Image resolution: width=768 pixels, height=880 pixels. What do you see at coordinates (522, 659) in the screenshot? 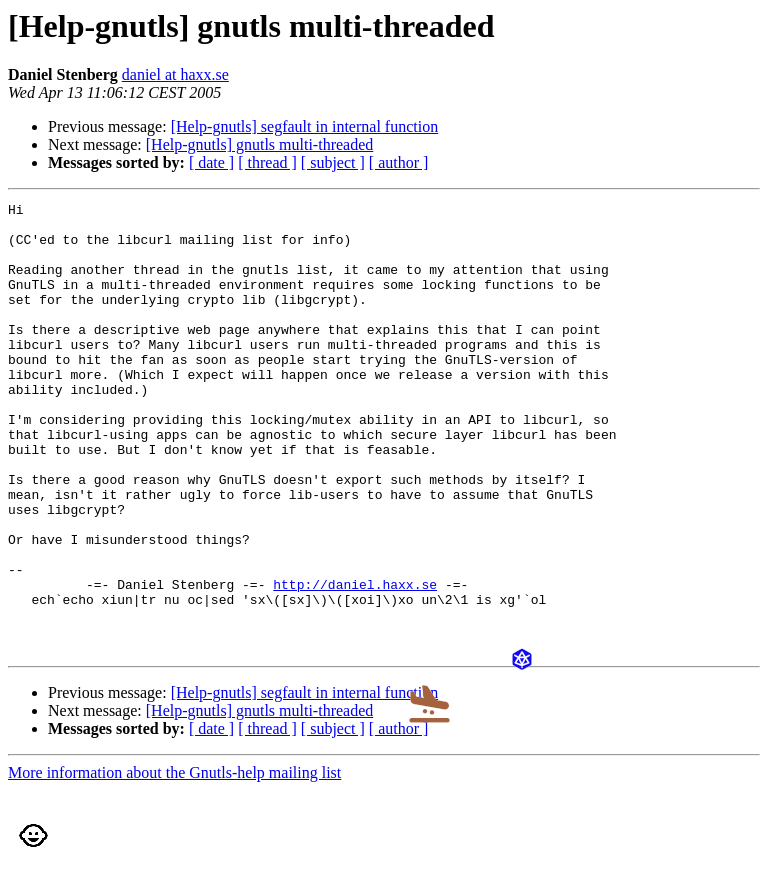
I see `access tabletop gaming or RPG features` at bounding box center [522, 659].